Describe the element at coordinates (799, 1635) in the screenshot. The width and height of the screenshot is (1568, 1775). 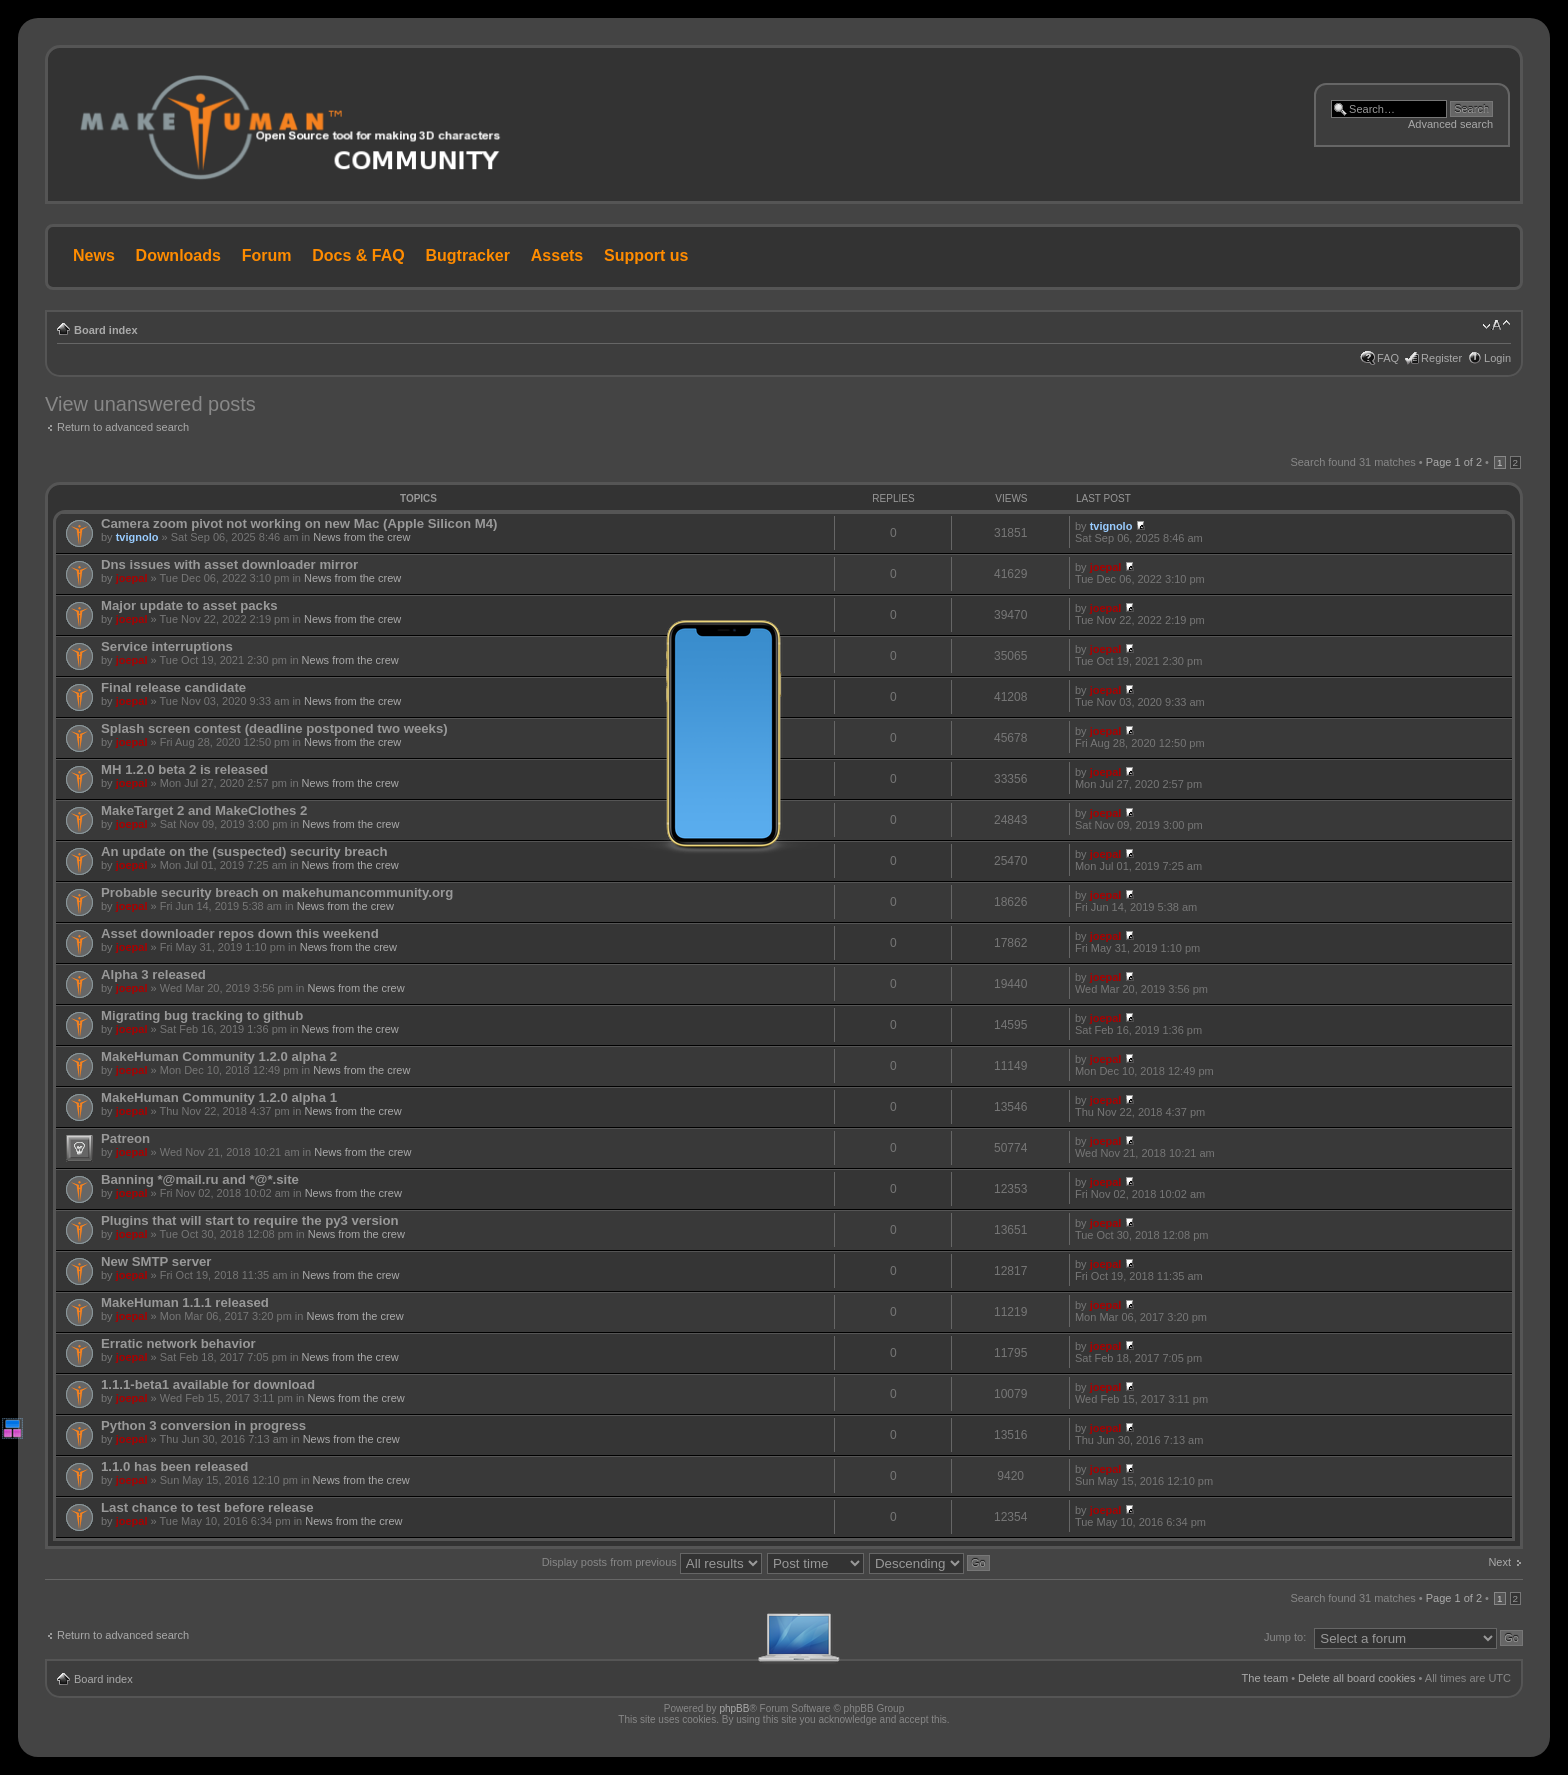
I see `represents a powerbook g4 laptop device` at that location.